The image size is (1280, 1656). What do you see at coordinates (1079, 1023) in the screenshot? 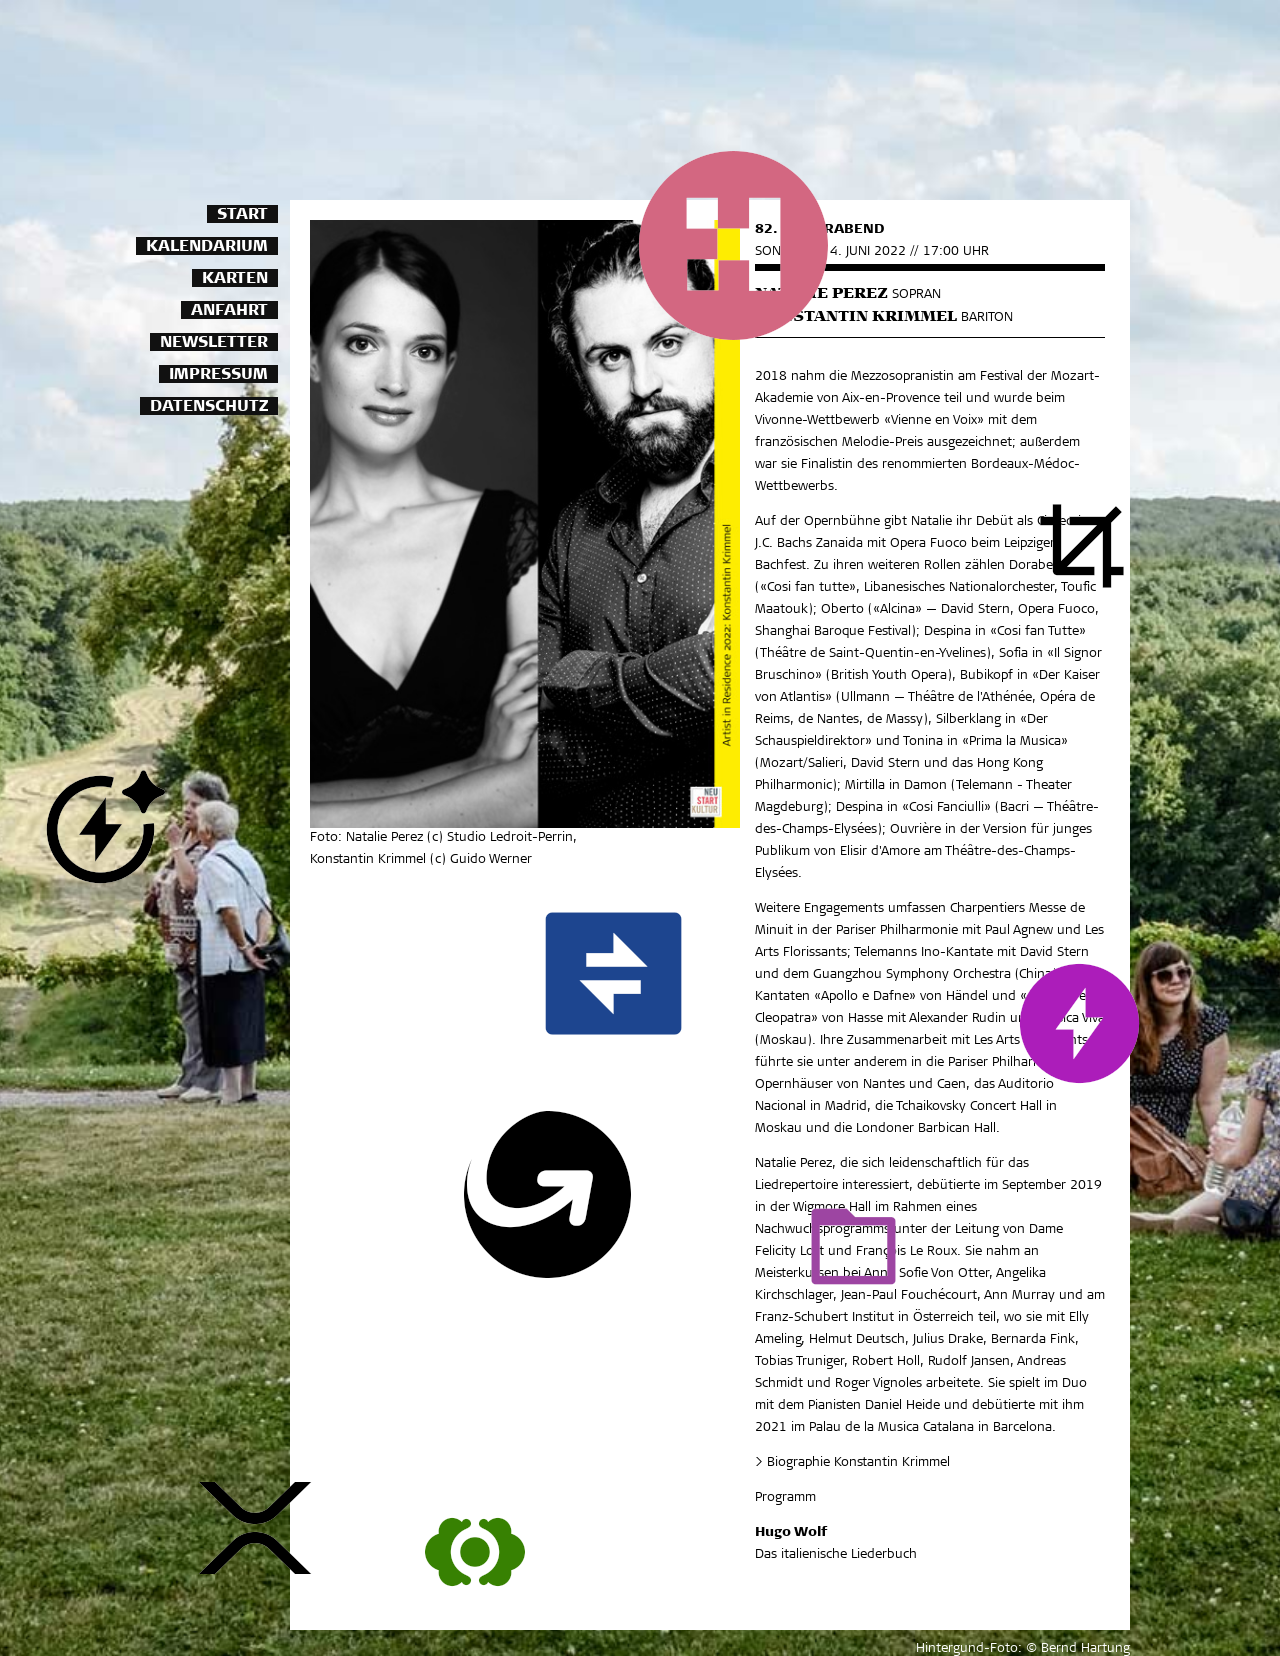
I see `play media from disc drive` at bounding box center [1079, 1023].